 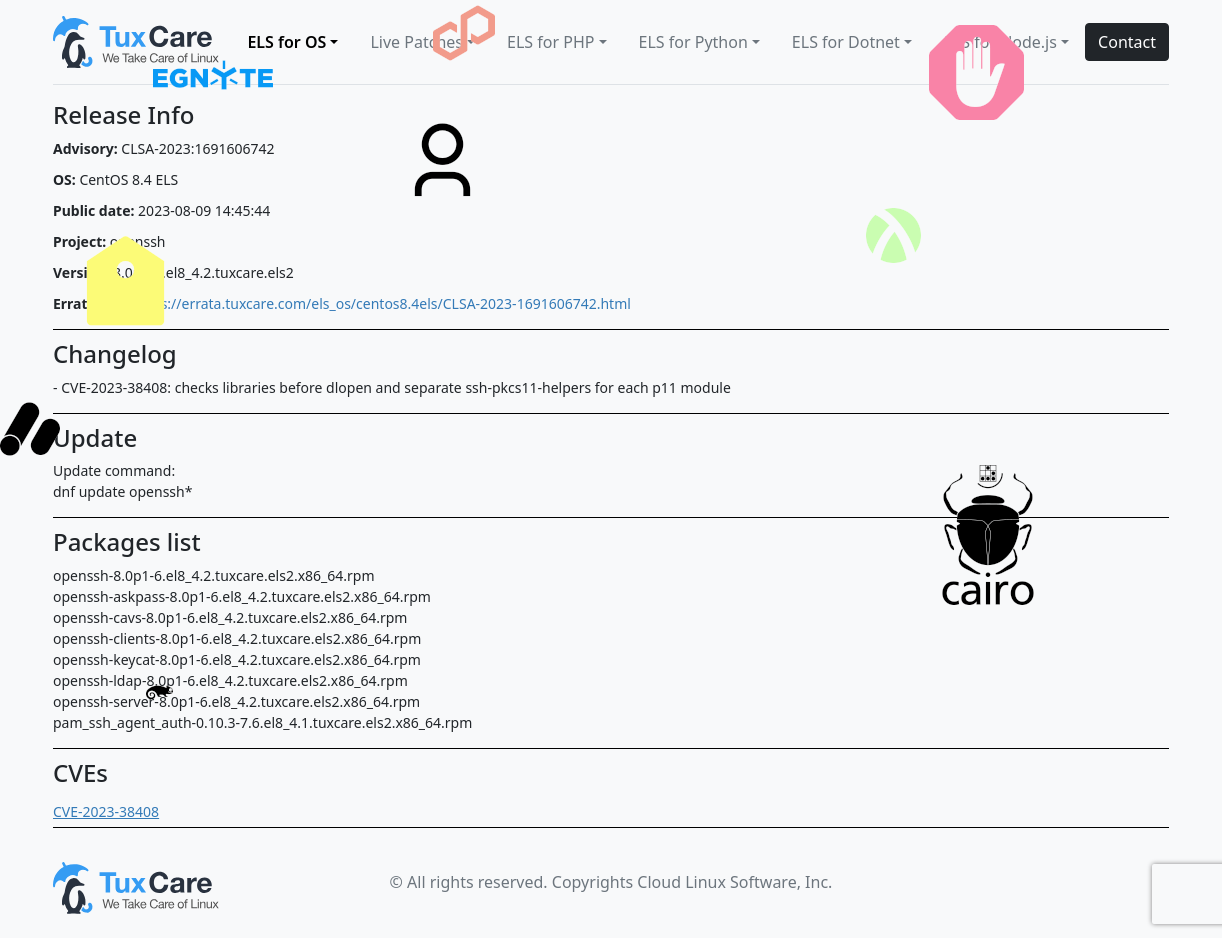 I want to click on open egnyte cloud storage app, so click(x=213, y=75).